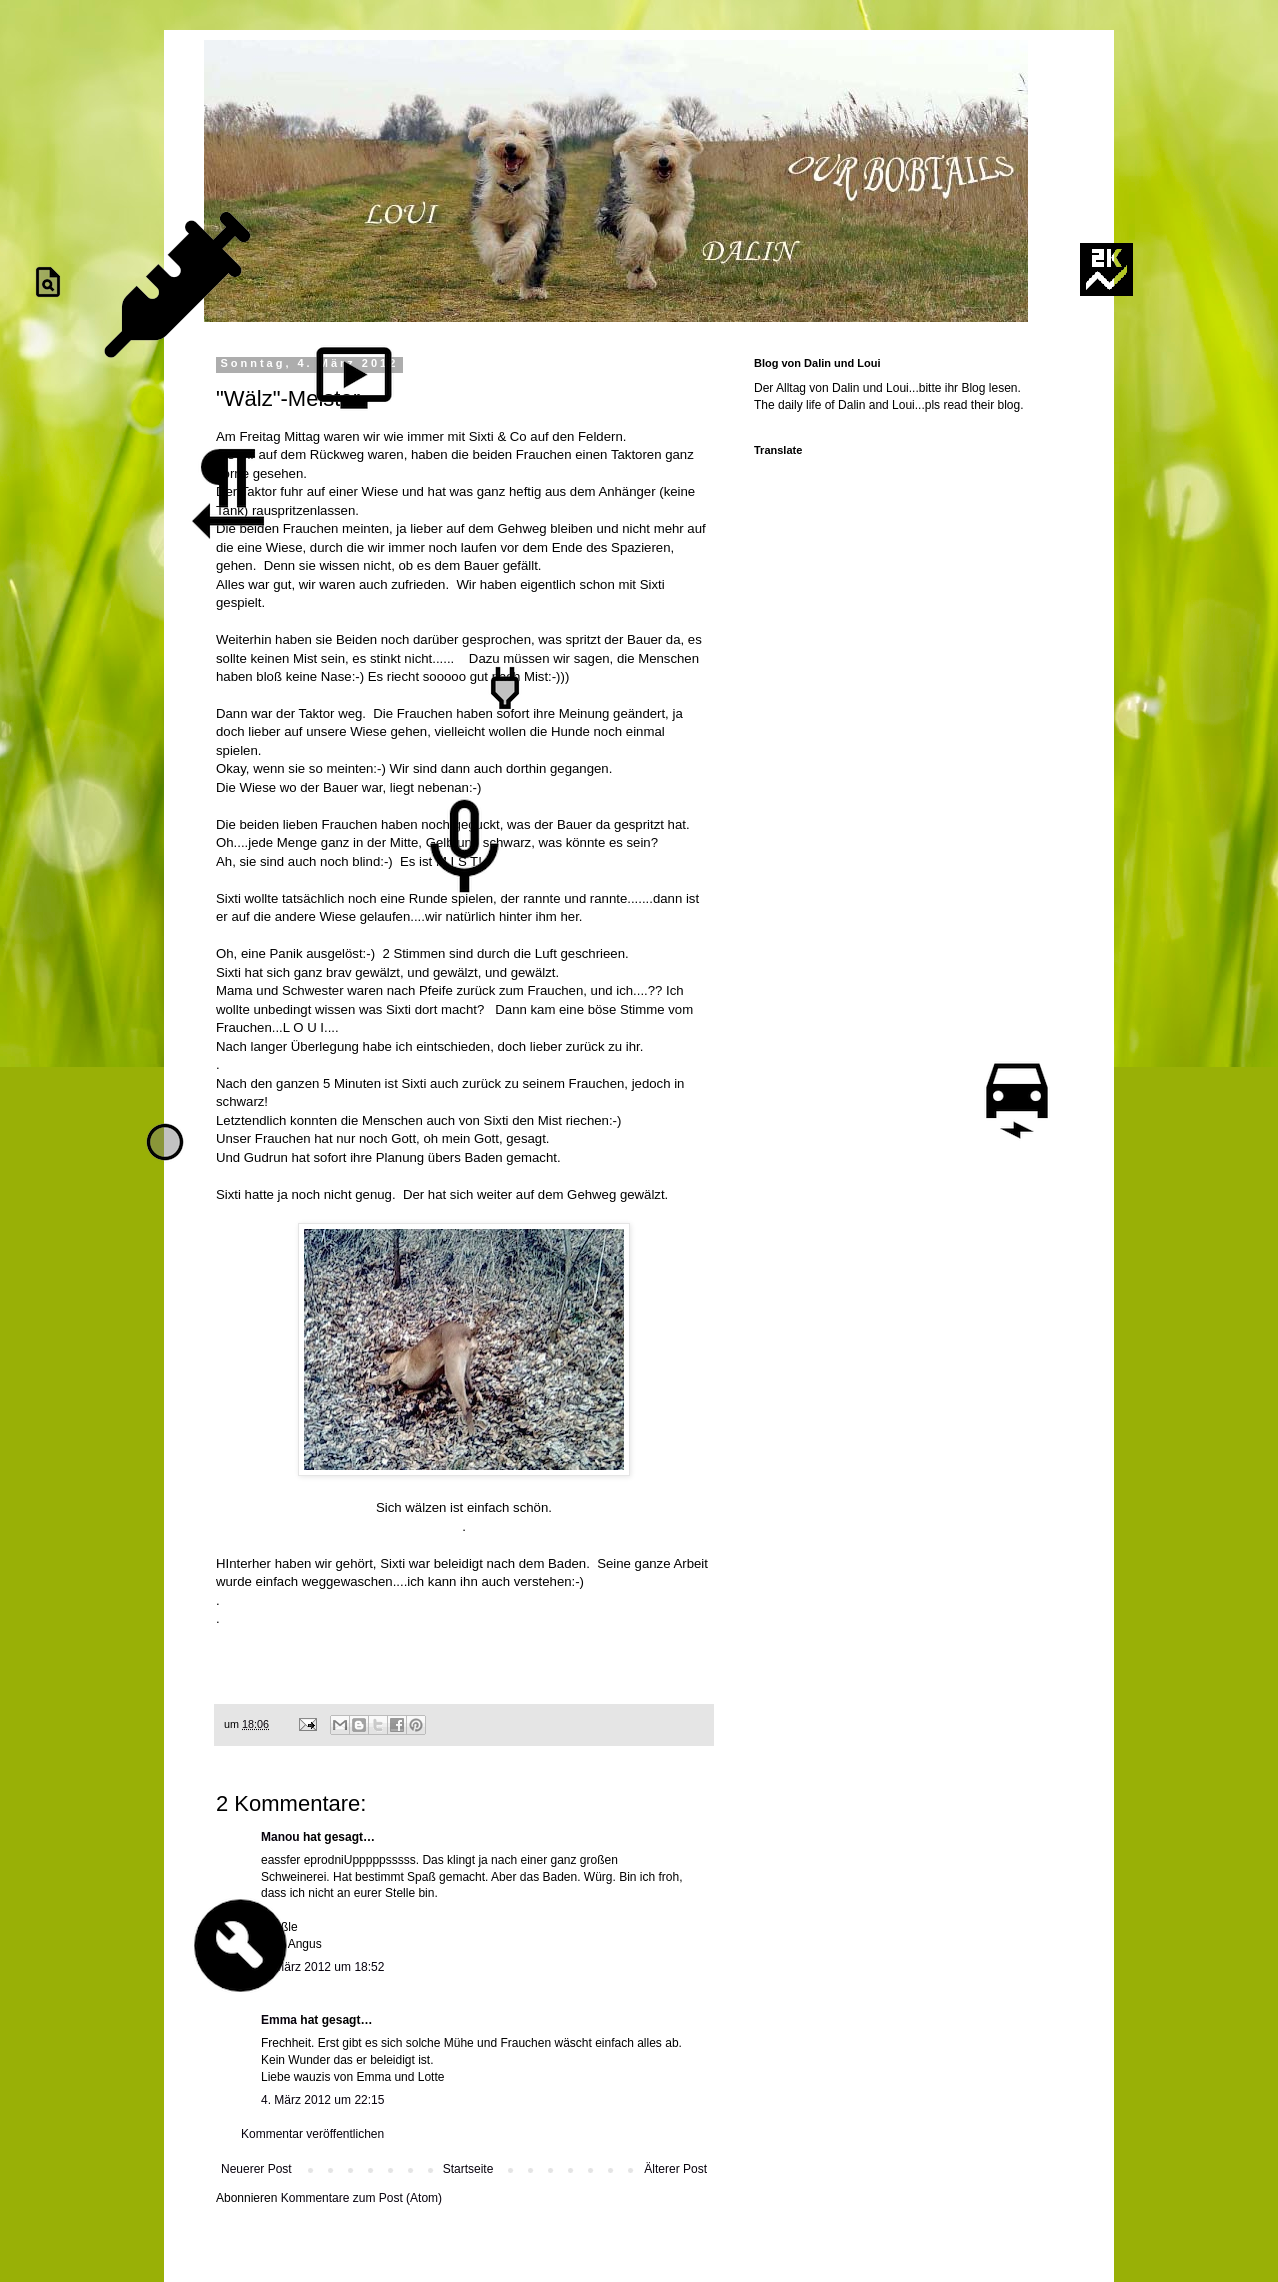  Describe the element at coordinates (1106, 269) in the screenshot. I see `view score or performance metrics` at that location.